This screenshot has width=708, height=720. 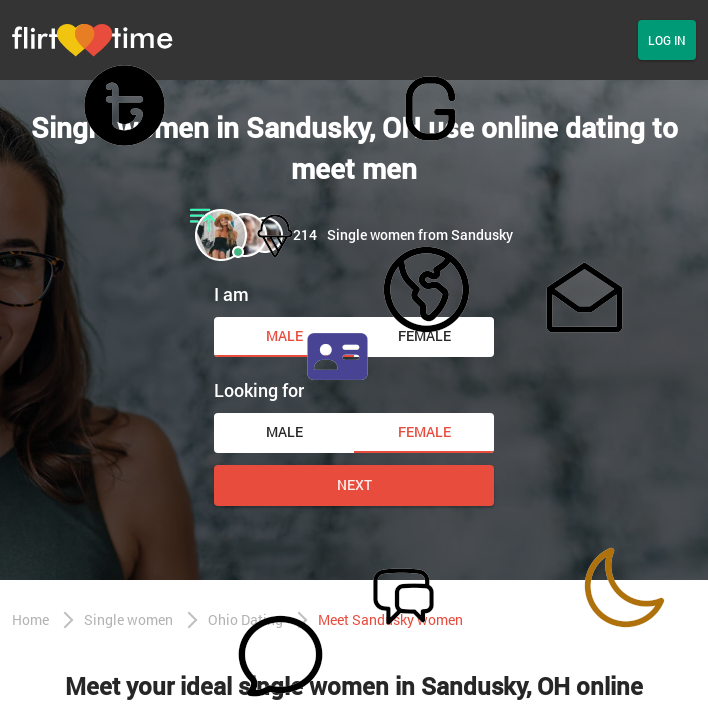 I want to click on view open or read mail, so click(x=584, y=300).